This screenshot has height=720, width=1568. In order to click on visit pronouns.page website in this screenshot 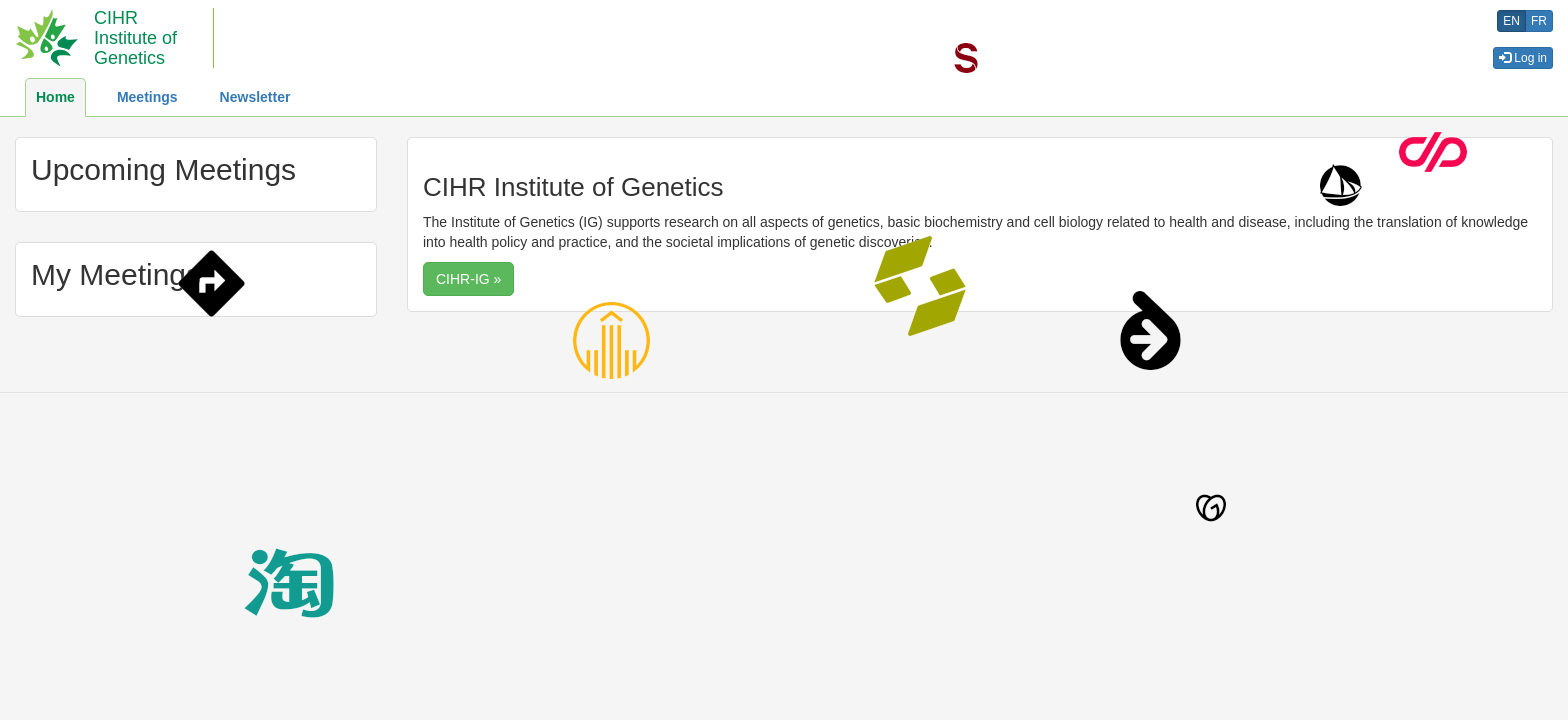, I will do `click(1433, 152)`.